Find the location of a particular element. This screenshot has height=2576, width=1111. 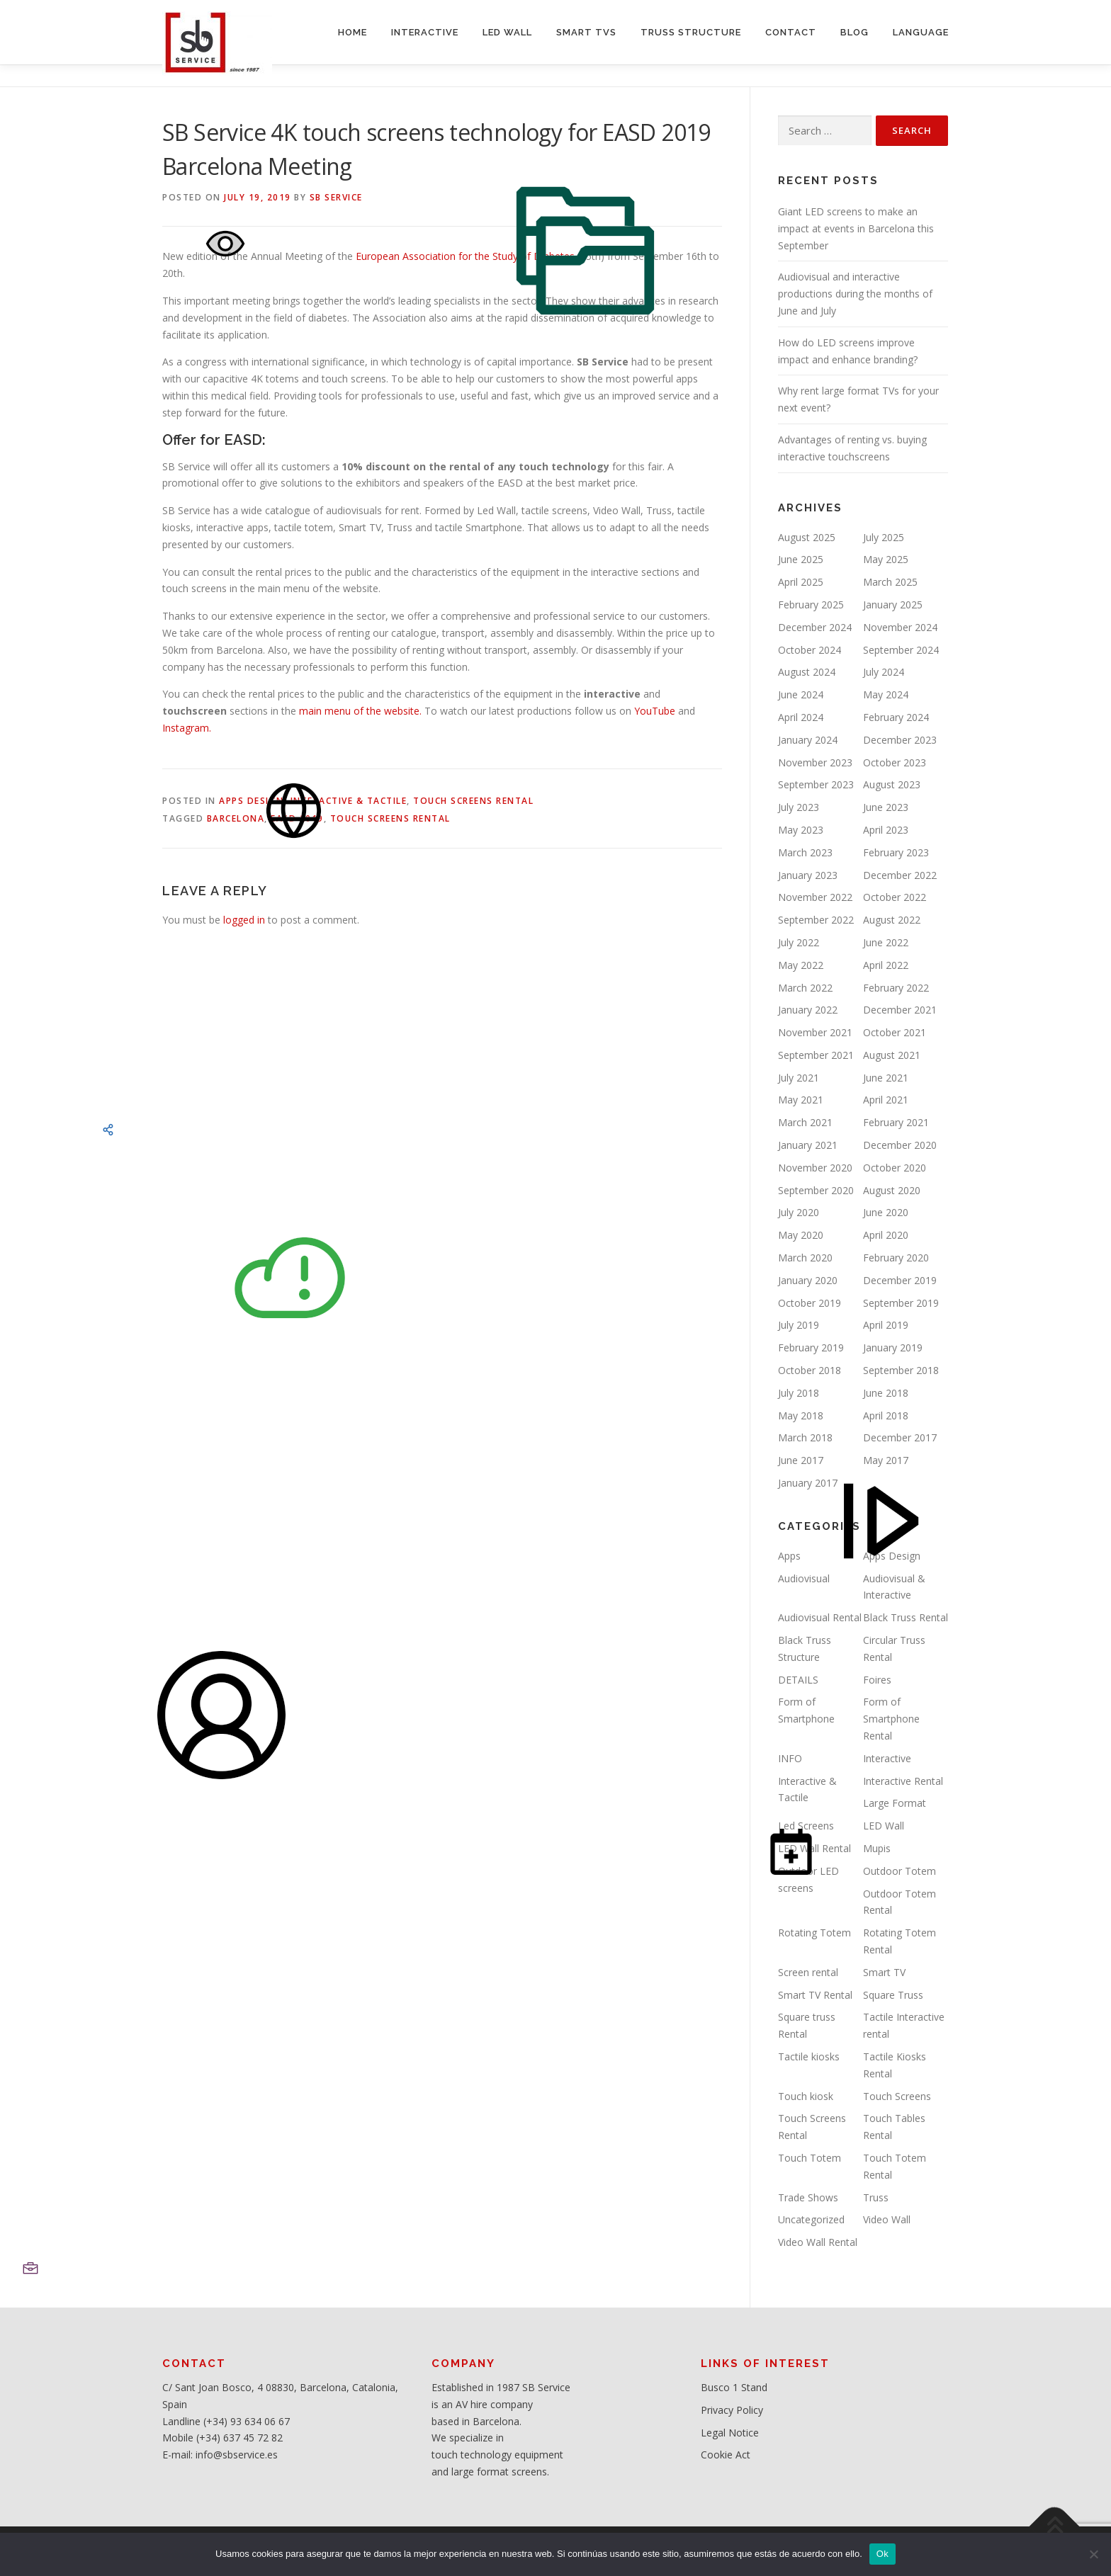

continue debugging to the next breakpoint is located at coordinates (878, 1521).